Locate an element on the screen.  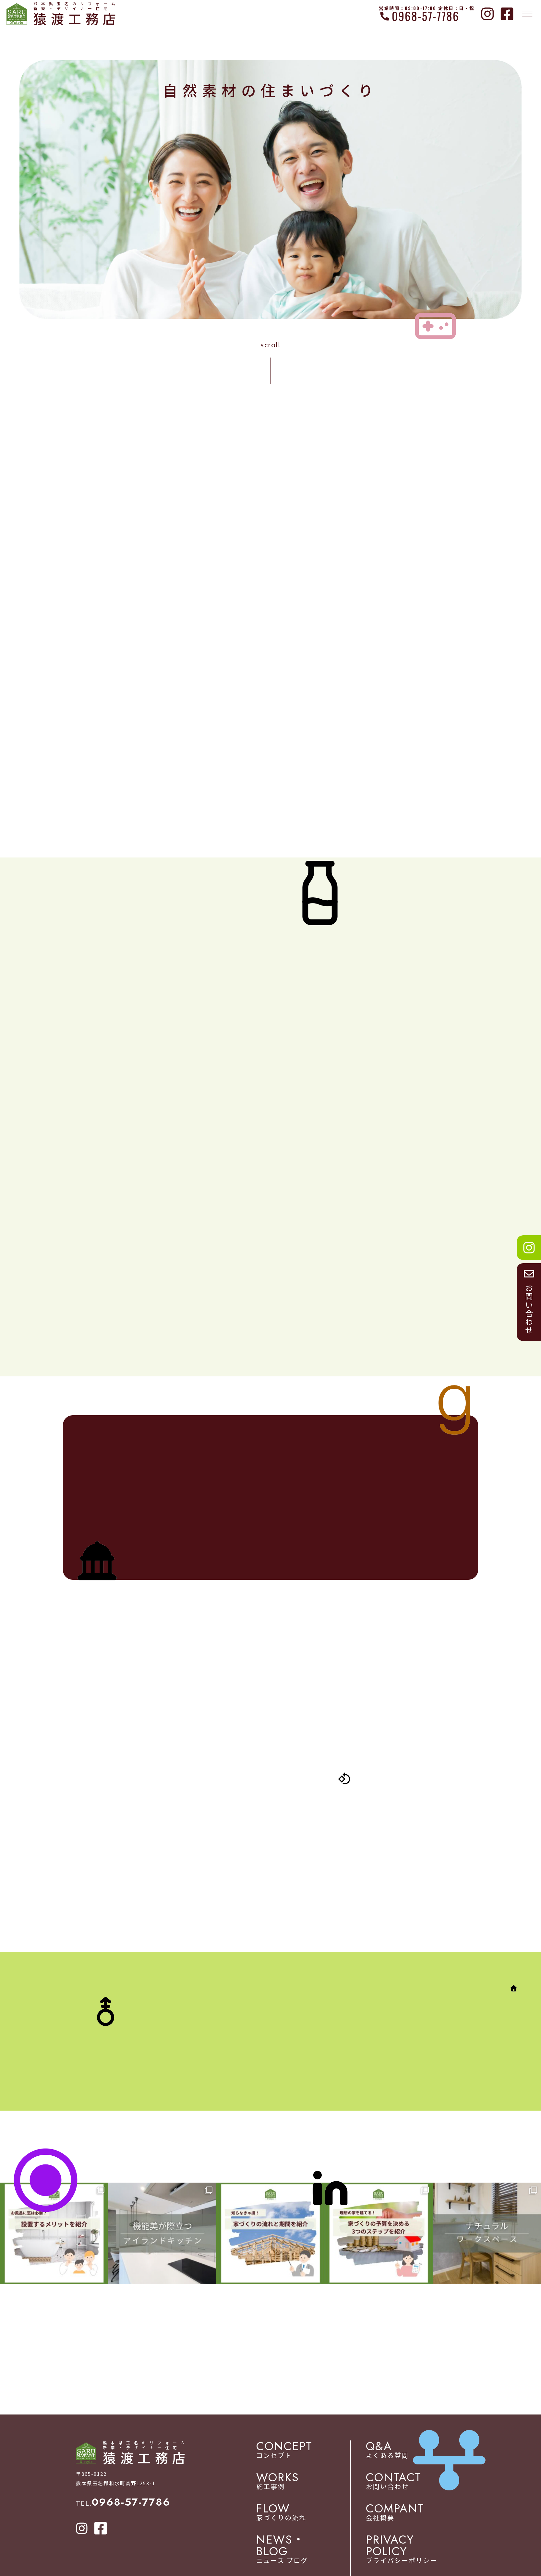
navigate to home screen is located at coordinates (513, 1988).